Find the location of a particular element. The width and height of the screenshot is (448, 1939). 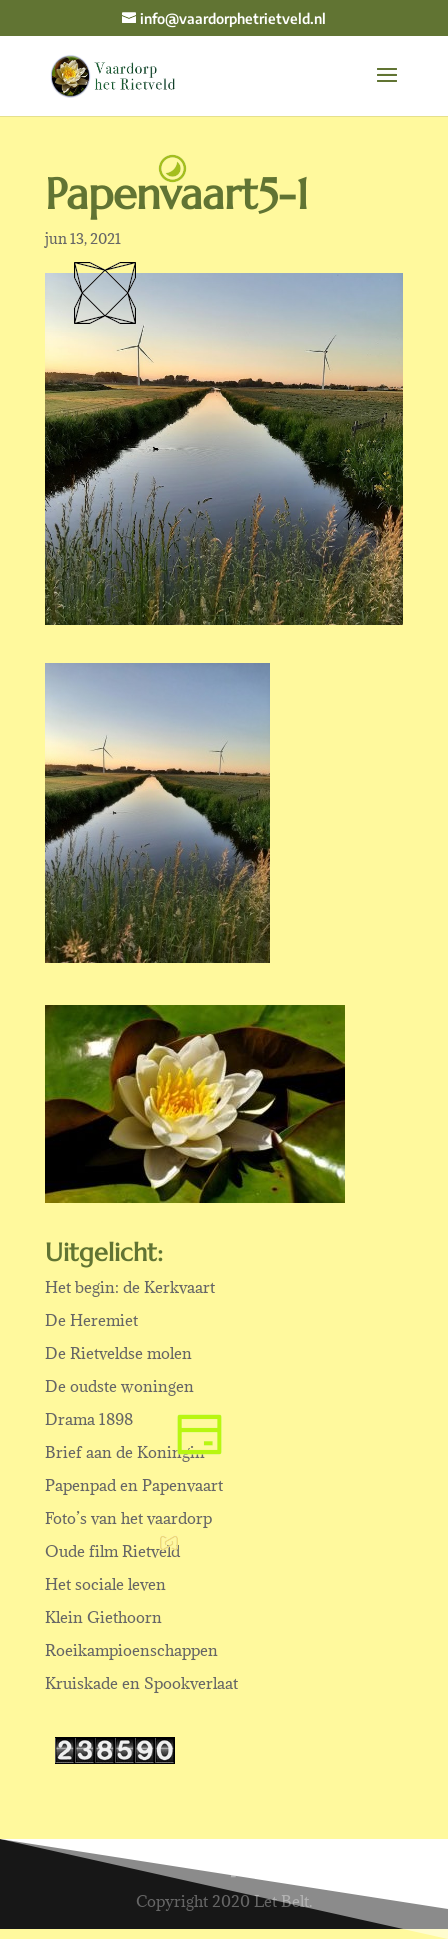

adjust display contrast settings is located at coordinates (172, 168).